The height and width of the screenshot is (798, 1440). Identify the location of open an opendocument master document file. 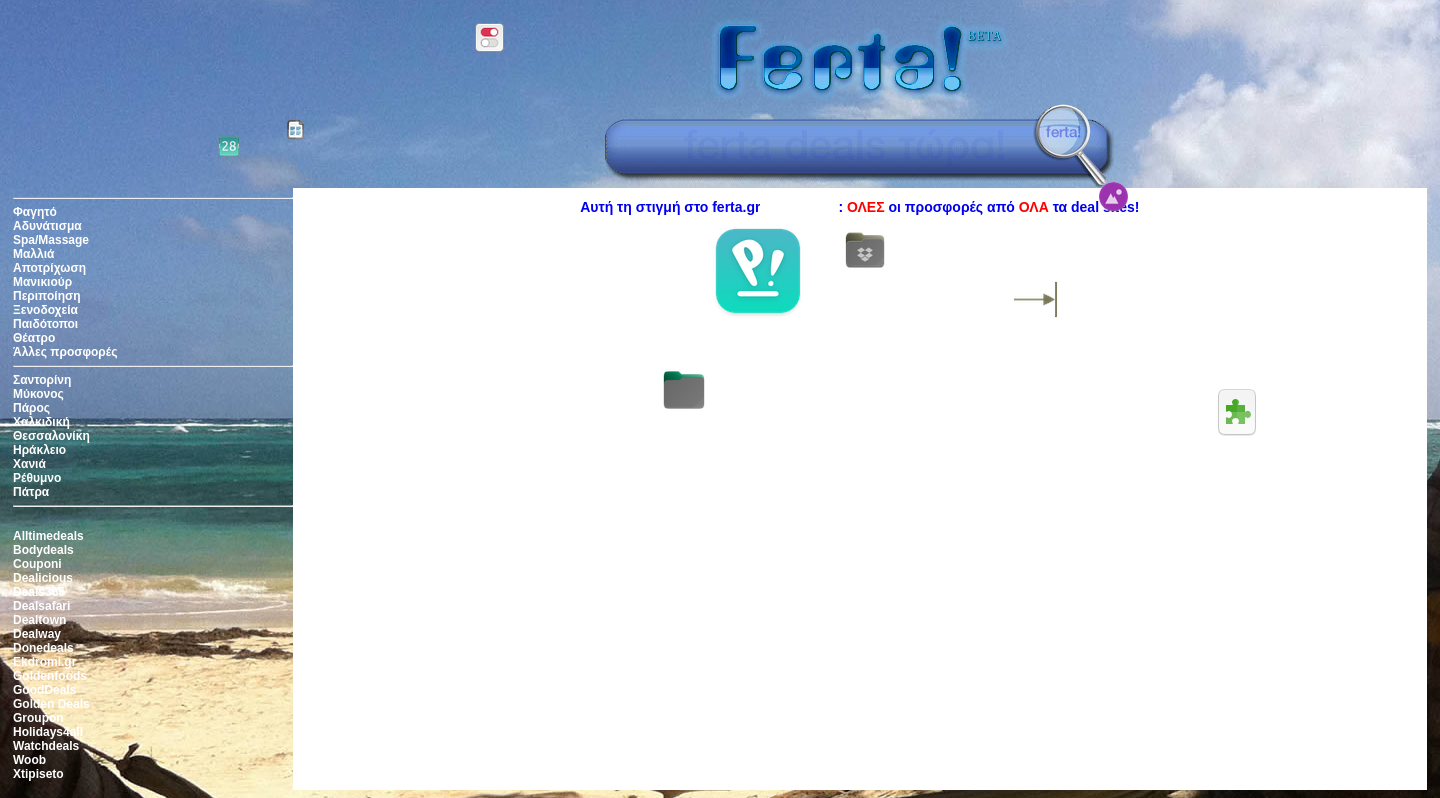
(295, 129).